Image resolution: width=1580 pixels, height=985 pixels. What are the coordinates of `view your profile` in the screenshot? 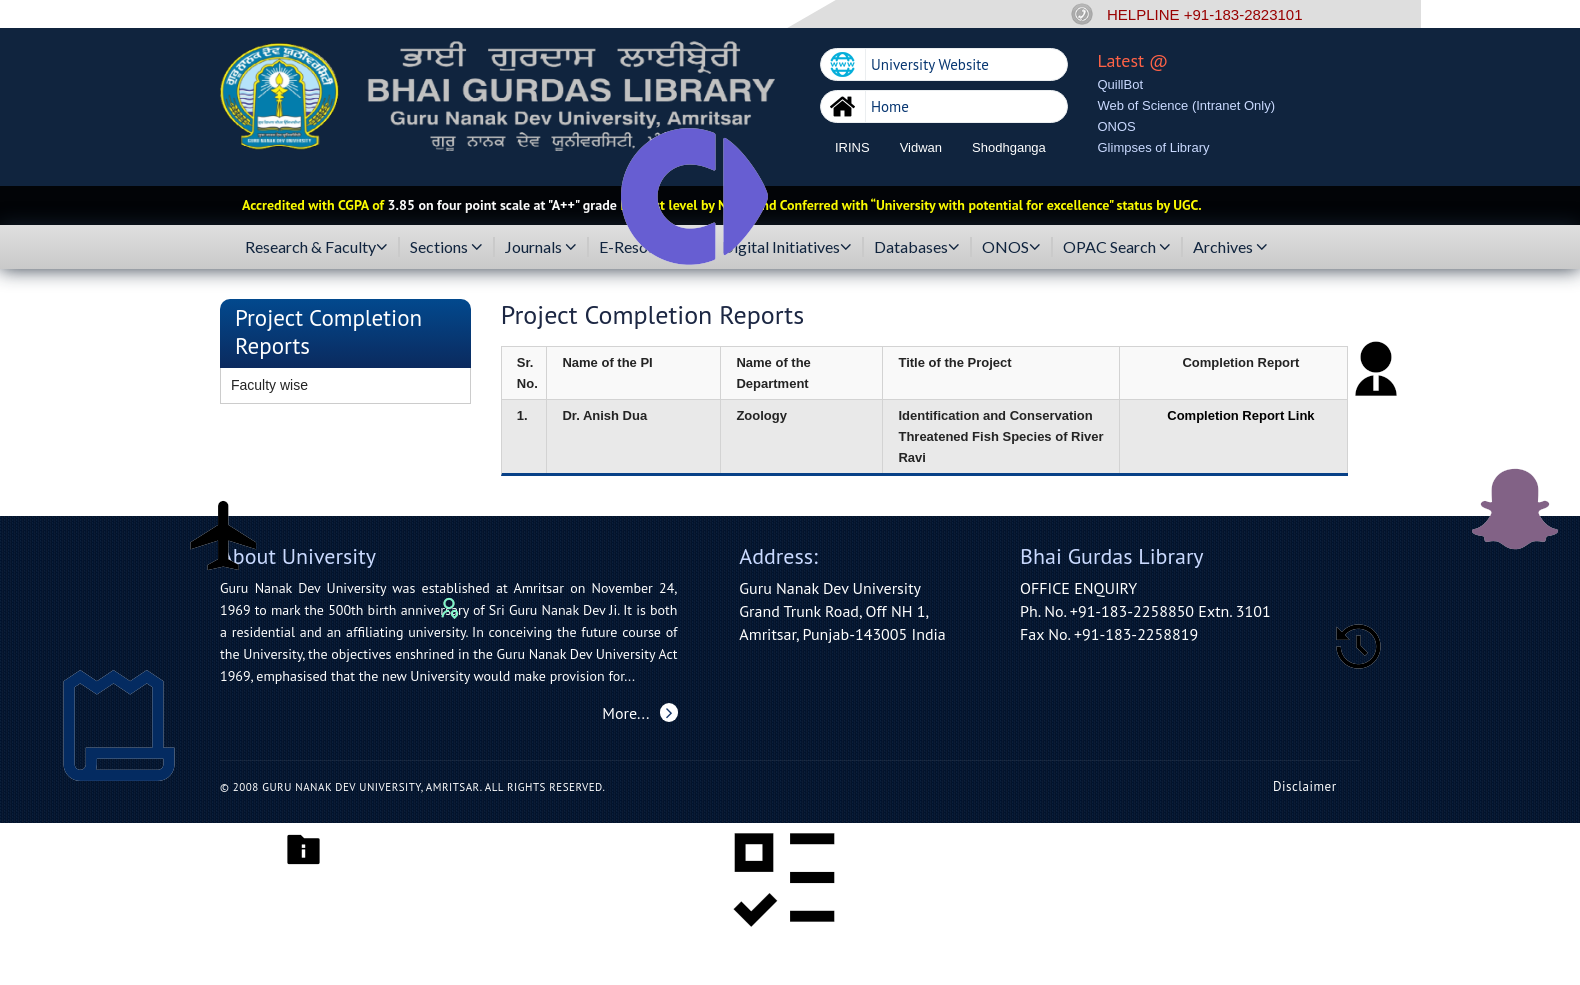 It's located at (1376, 370).